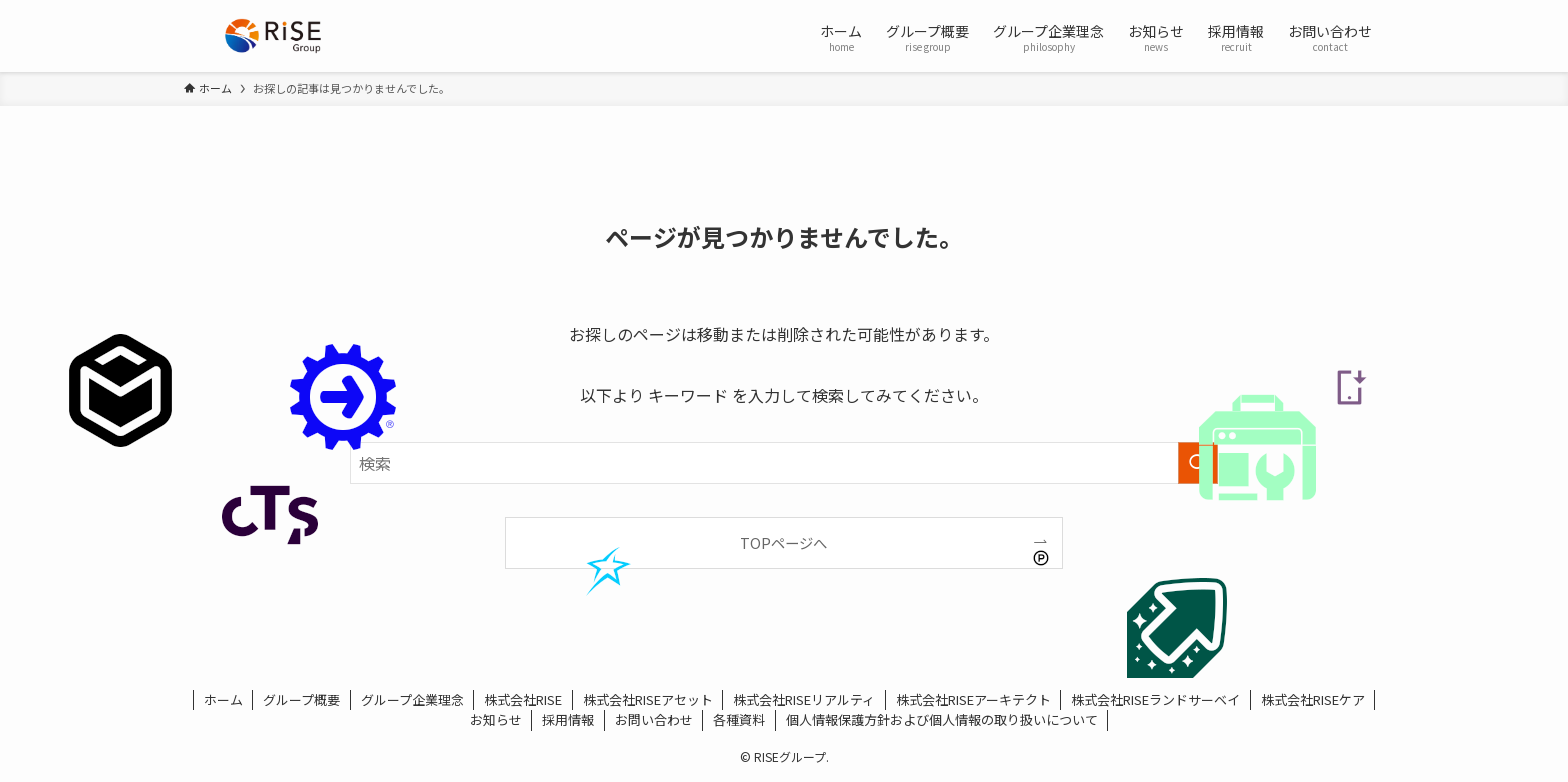 Image resolution: width=1568 pixels, height=782 pixels. I want to click on metro bundler logo, so click(120, 390).